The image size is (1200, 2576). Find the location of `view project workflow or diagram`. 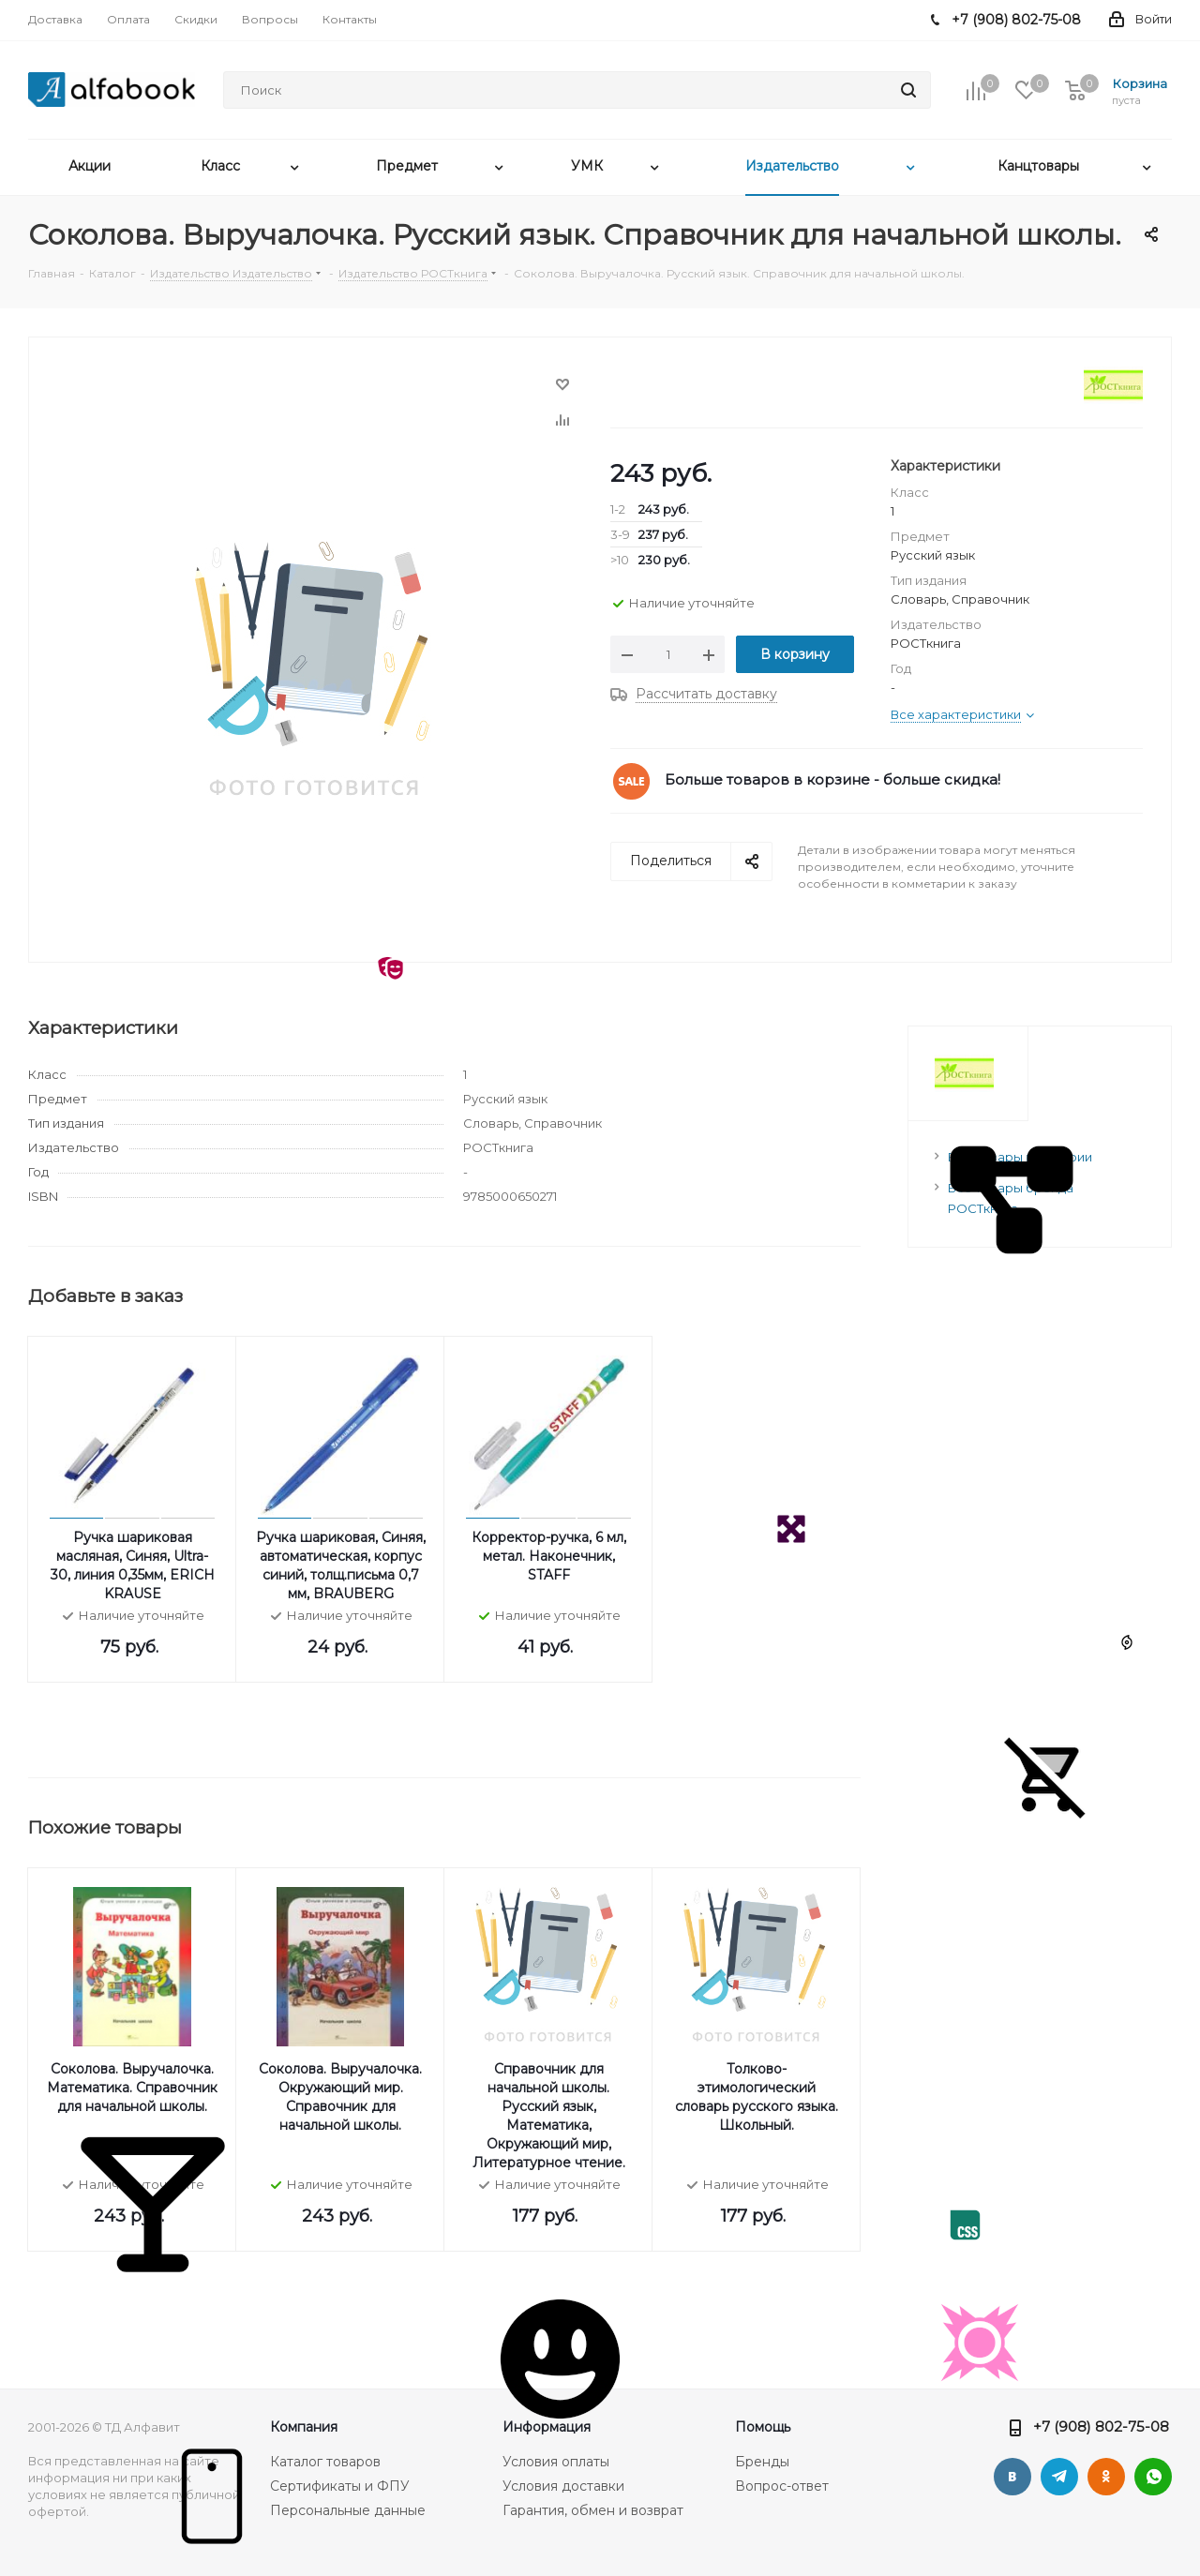

view project workflow or diagram is located at coordinates (1012, 1200).